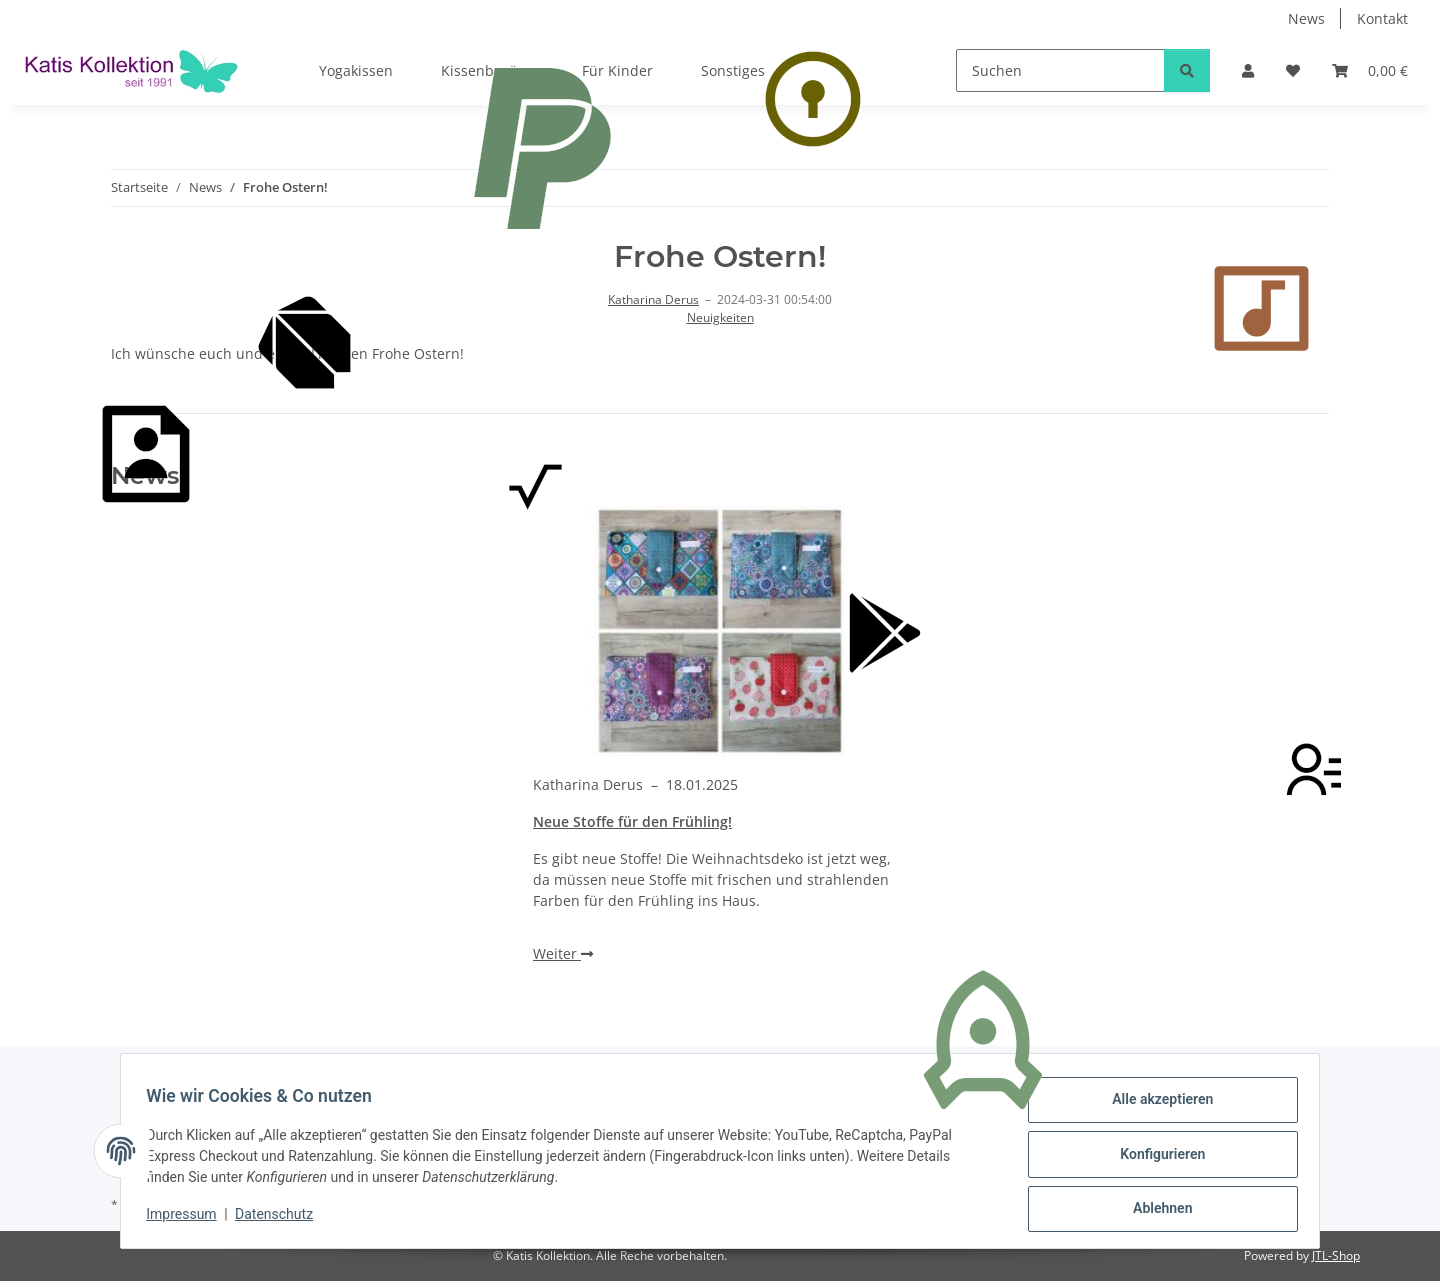 The width and height of the screenshot is (1440, 1281). What do you see at coordinates (813, 99) in the screenshot?
I see `lock or secure a room` at bounding box center [813, 99].